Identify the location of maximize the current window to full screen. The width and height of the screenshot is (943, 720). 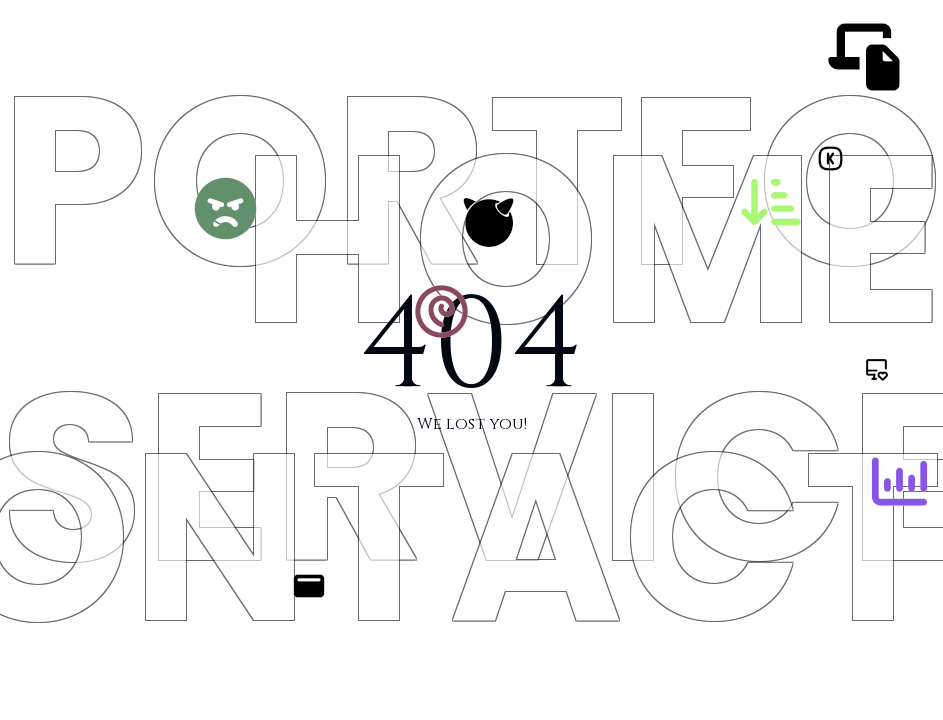
(309, 586).